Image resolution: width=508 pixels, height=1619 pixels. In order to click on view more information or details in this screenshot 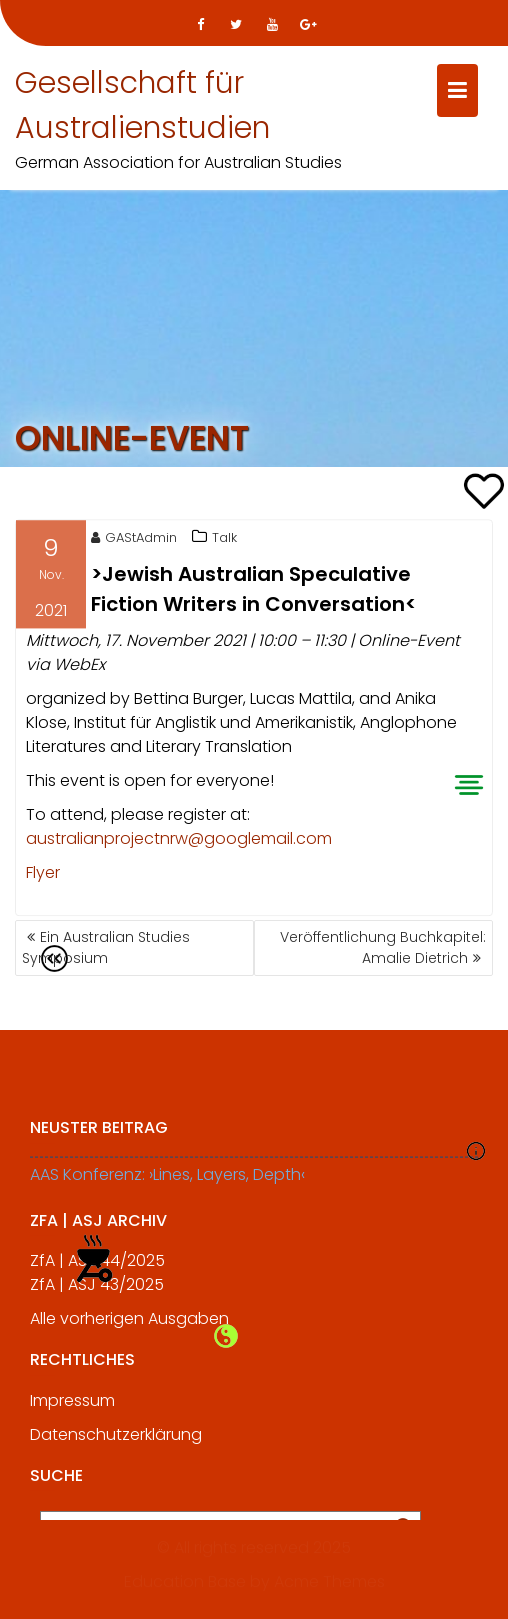, I will do `click(476, 1151)`.